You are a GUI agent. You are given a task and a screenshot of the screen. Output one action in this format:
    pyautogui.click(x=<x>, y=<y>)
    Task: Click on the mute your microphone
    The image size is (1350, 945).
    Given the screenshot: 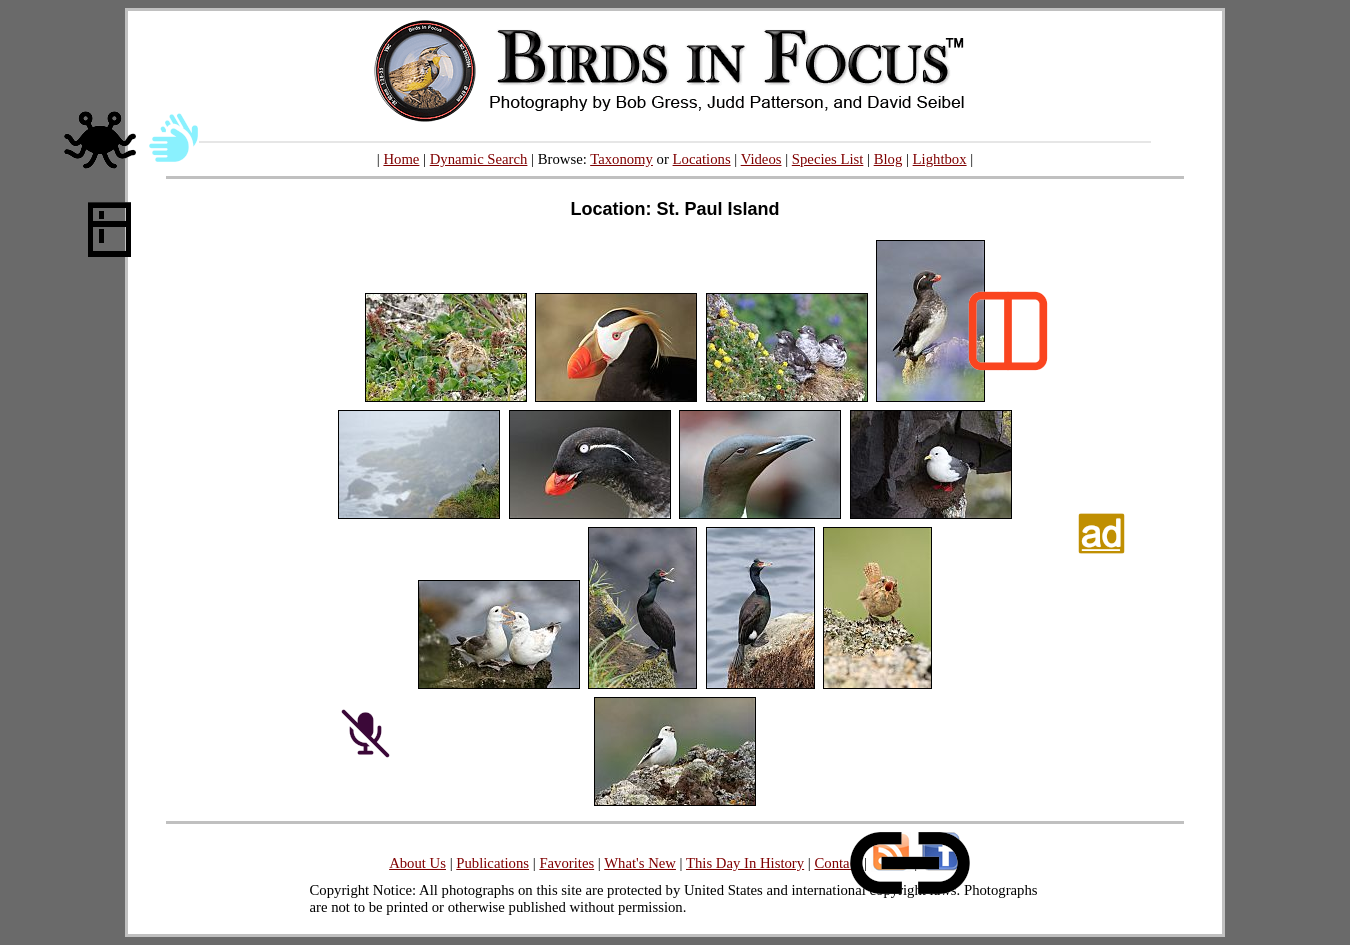 What is the action you would take?
    pyautogui.click(x=365, y=733)
    